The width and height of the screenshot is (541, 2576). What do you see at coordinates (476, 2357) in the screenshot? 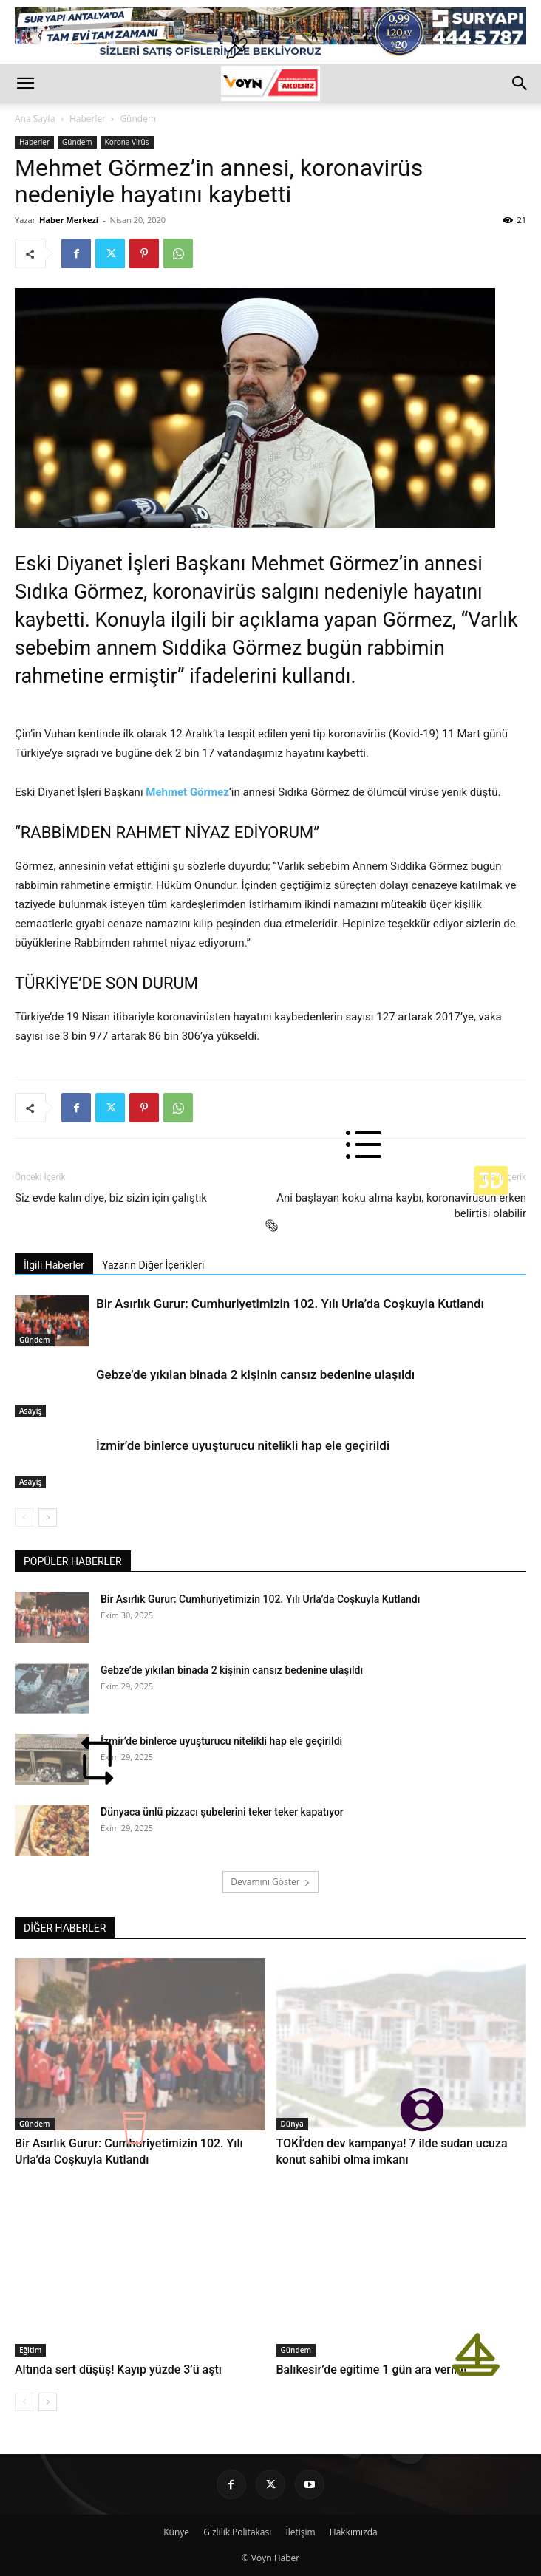
I see `access marine or boating features` at bounding box center [476, 2357].